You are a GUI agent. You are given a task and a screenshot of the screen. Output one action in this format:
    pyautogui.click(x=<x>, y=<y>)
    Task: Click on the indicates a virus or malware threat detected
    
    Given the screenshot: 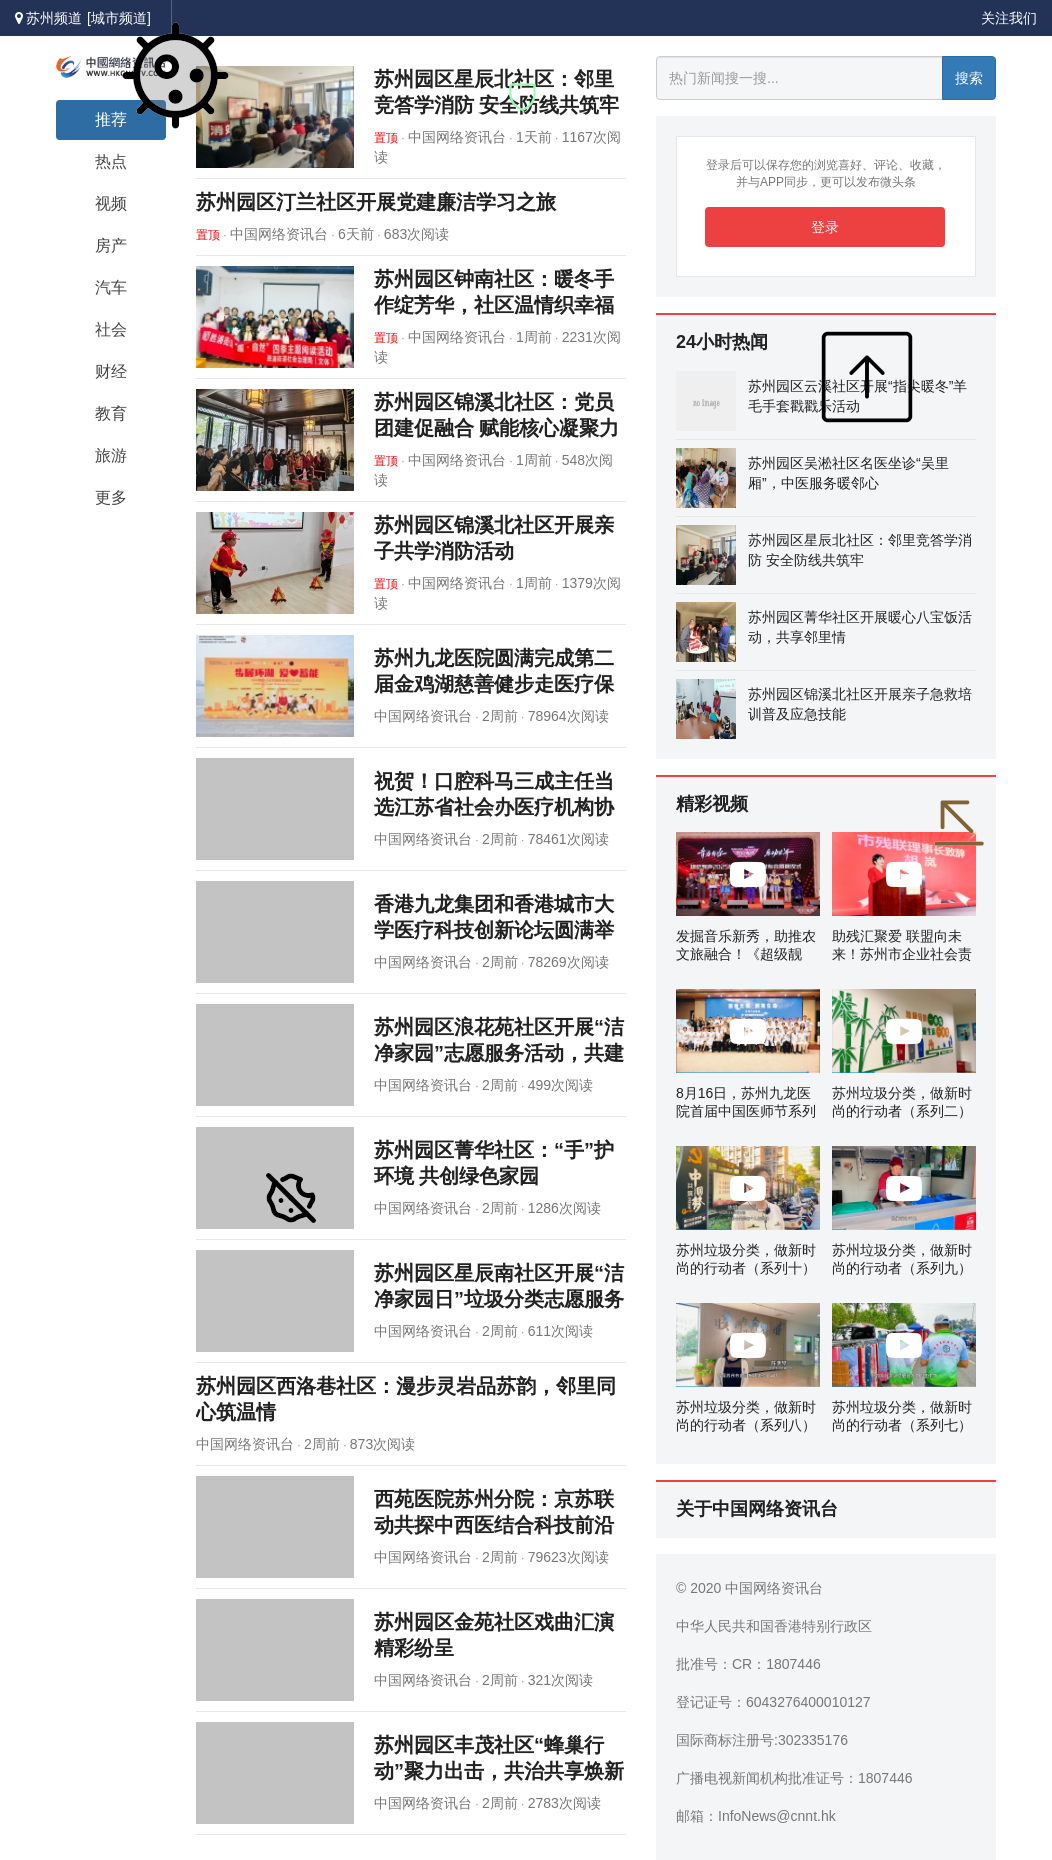 What is the action you would take?
    pyautogui.click(x=175, y=75)
    